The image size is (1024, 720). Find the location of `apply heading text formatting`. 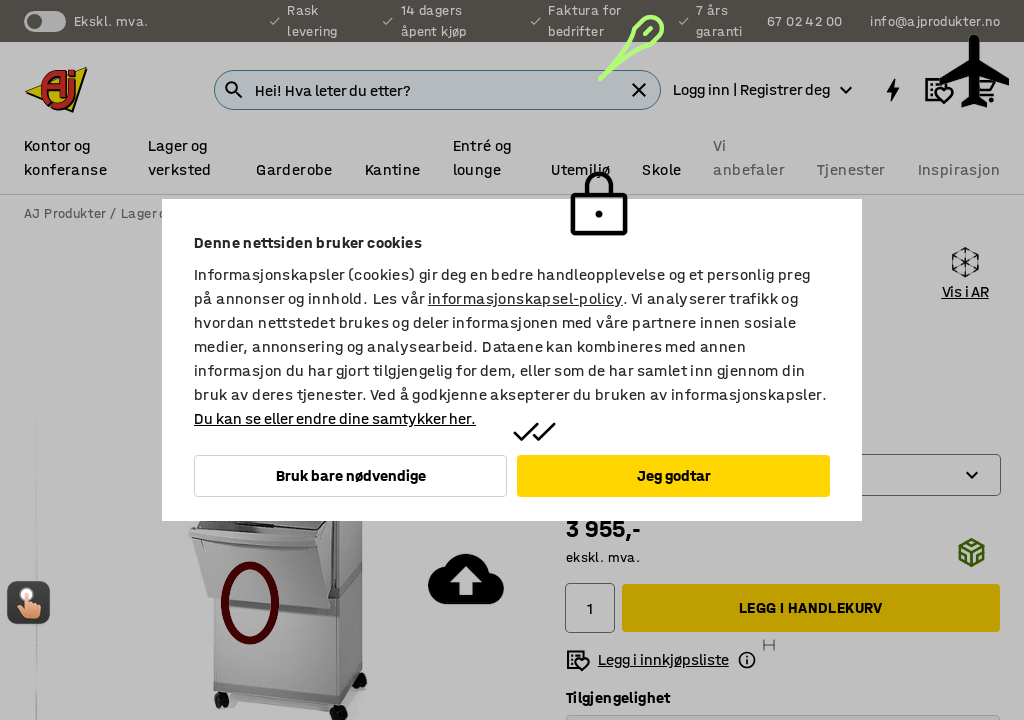

apply heading text formatting is located at coordinates (769, 645).